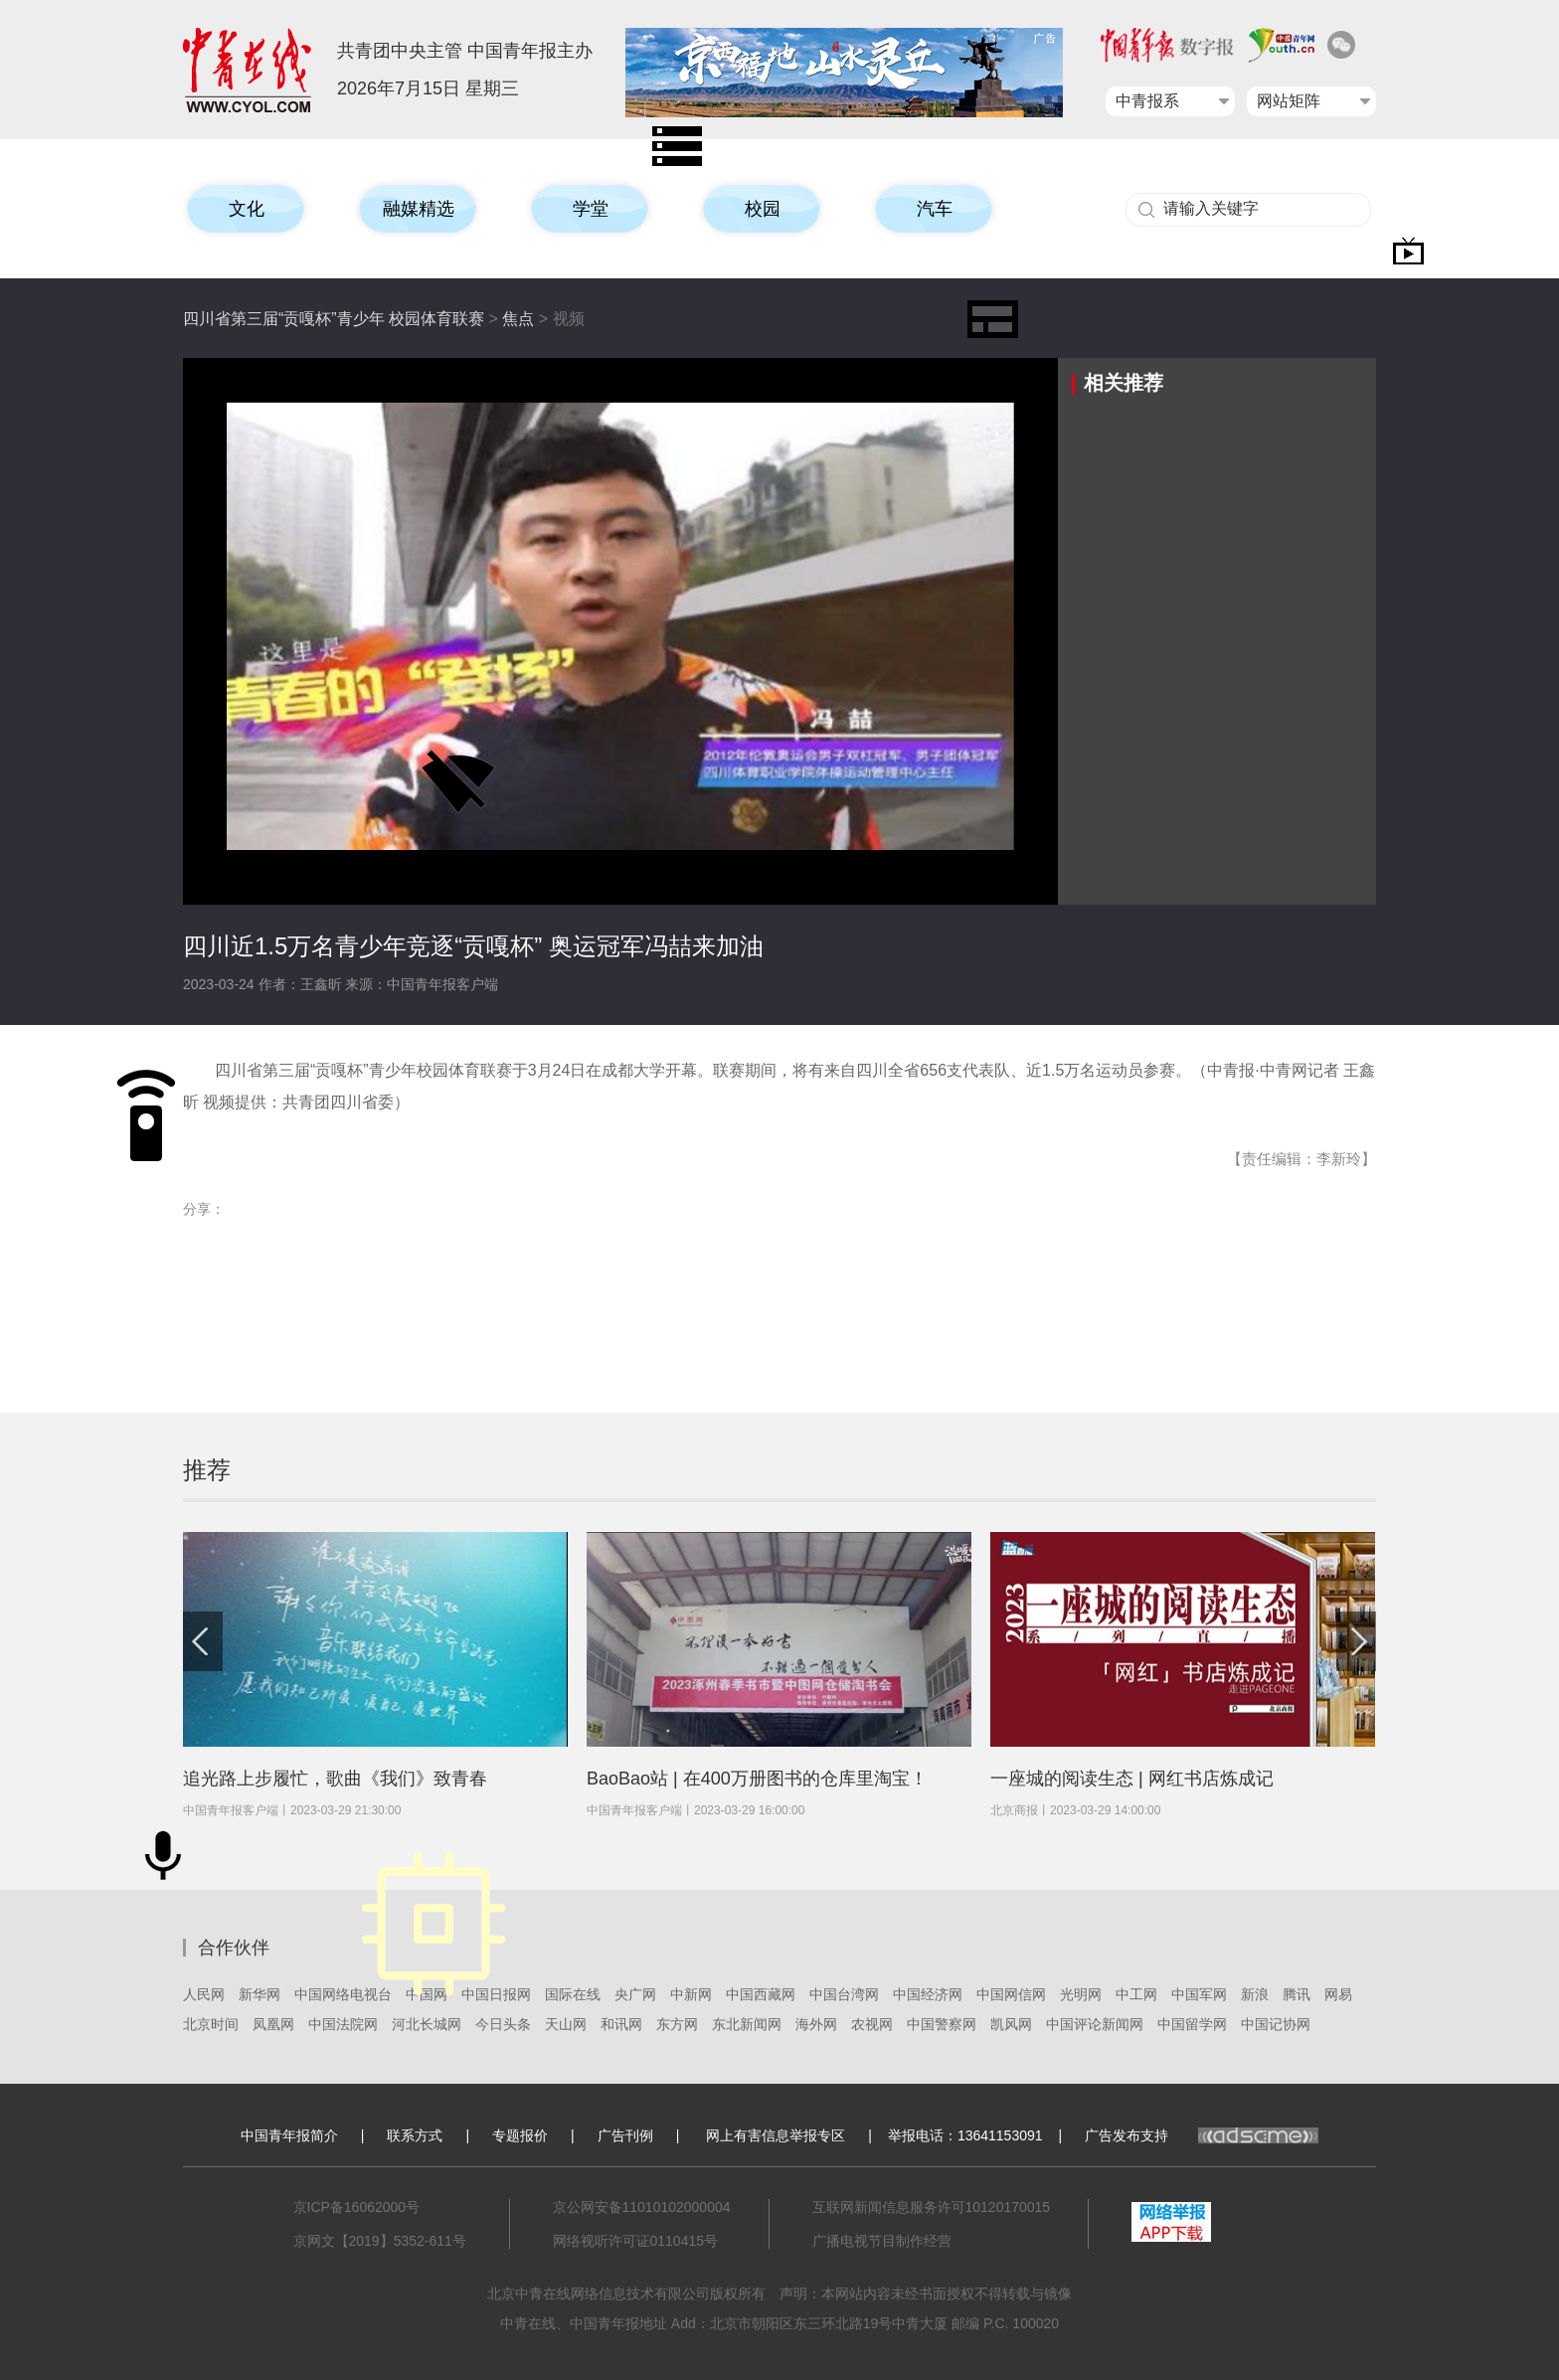 The width and height of the screenshot is (1559, 2380). I want to click on watch live television or streaming content, so click(1408, 251).